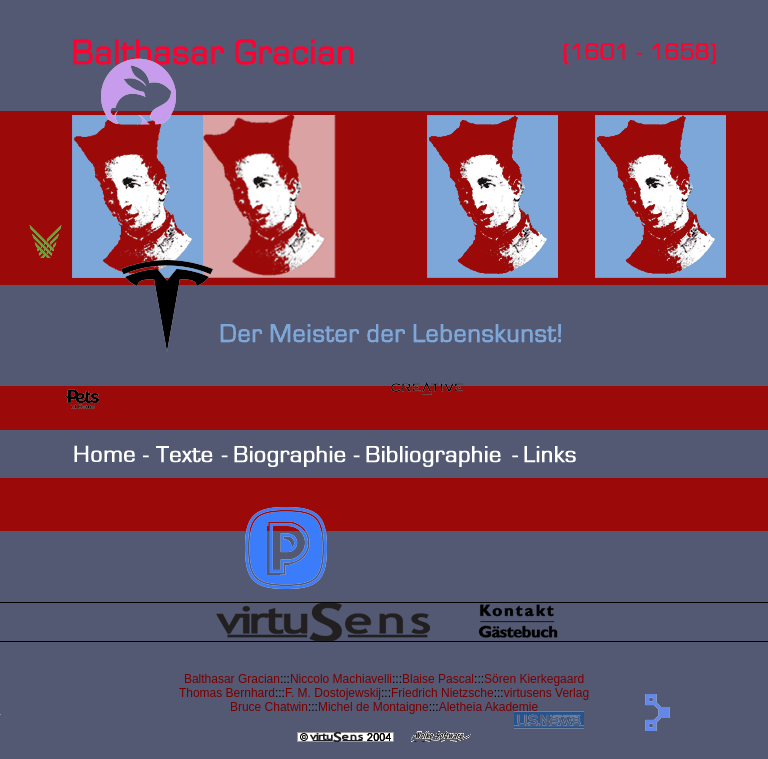  What do you see at coordinates (657, 712) in the screenshot?
I see `puppet configuration management tool logo` at bounding box center [657, 712].